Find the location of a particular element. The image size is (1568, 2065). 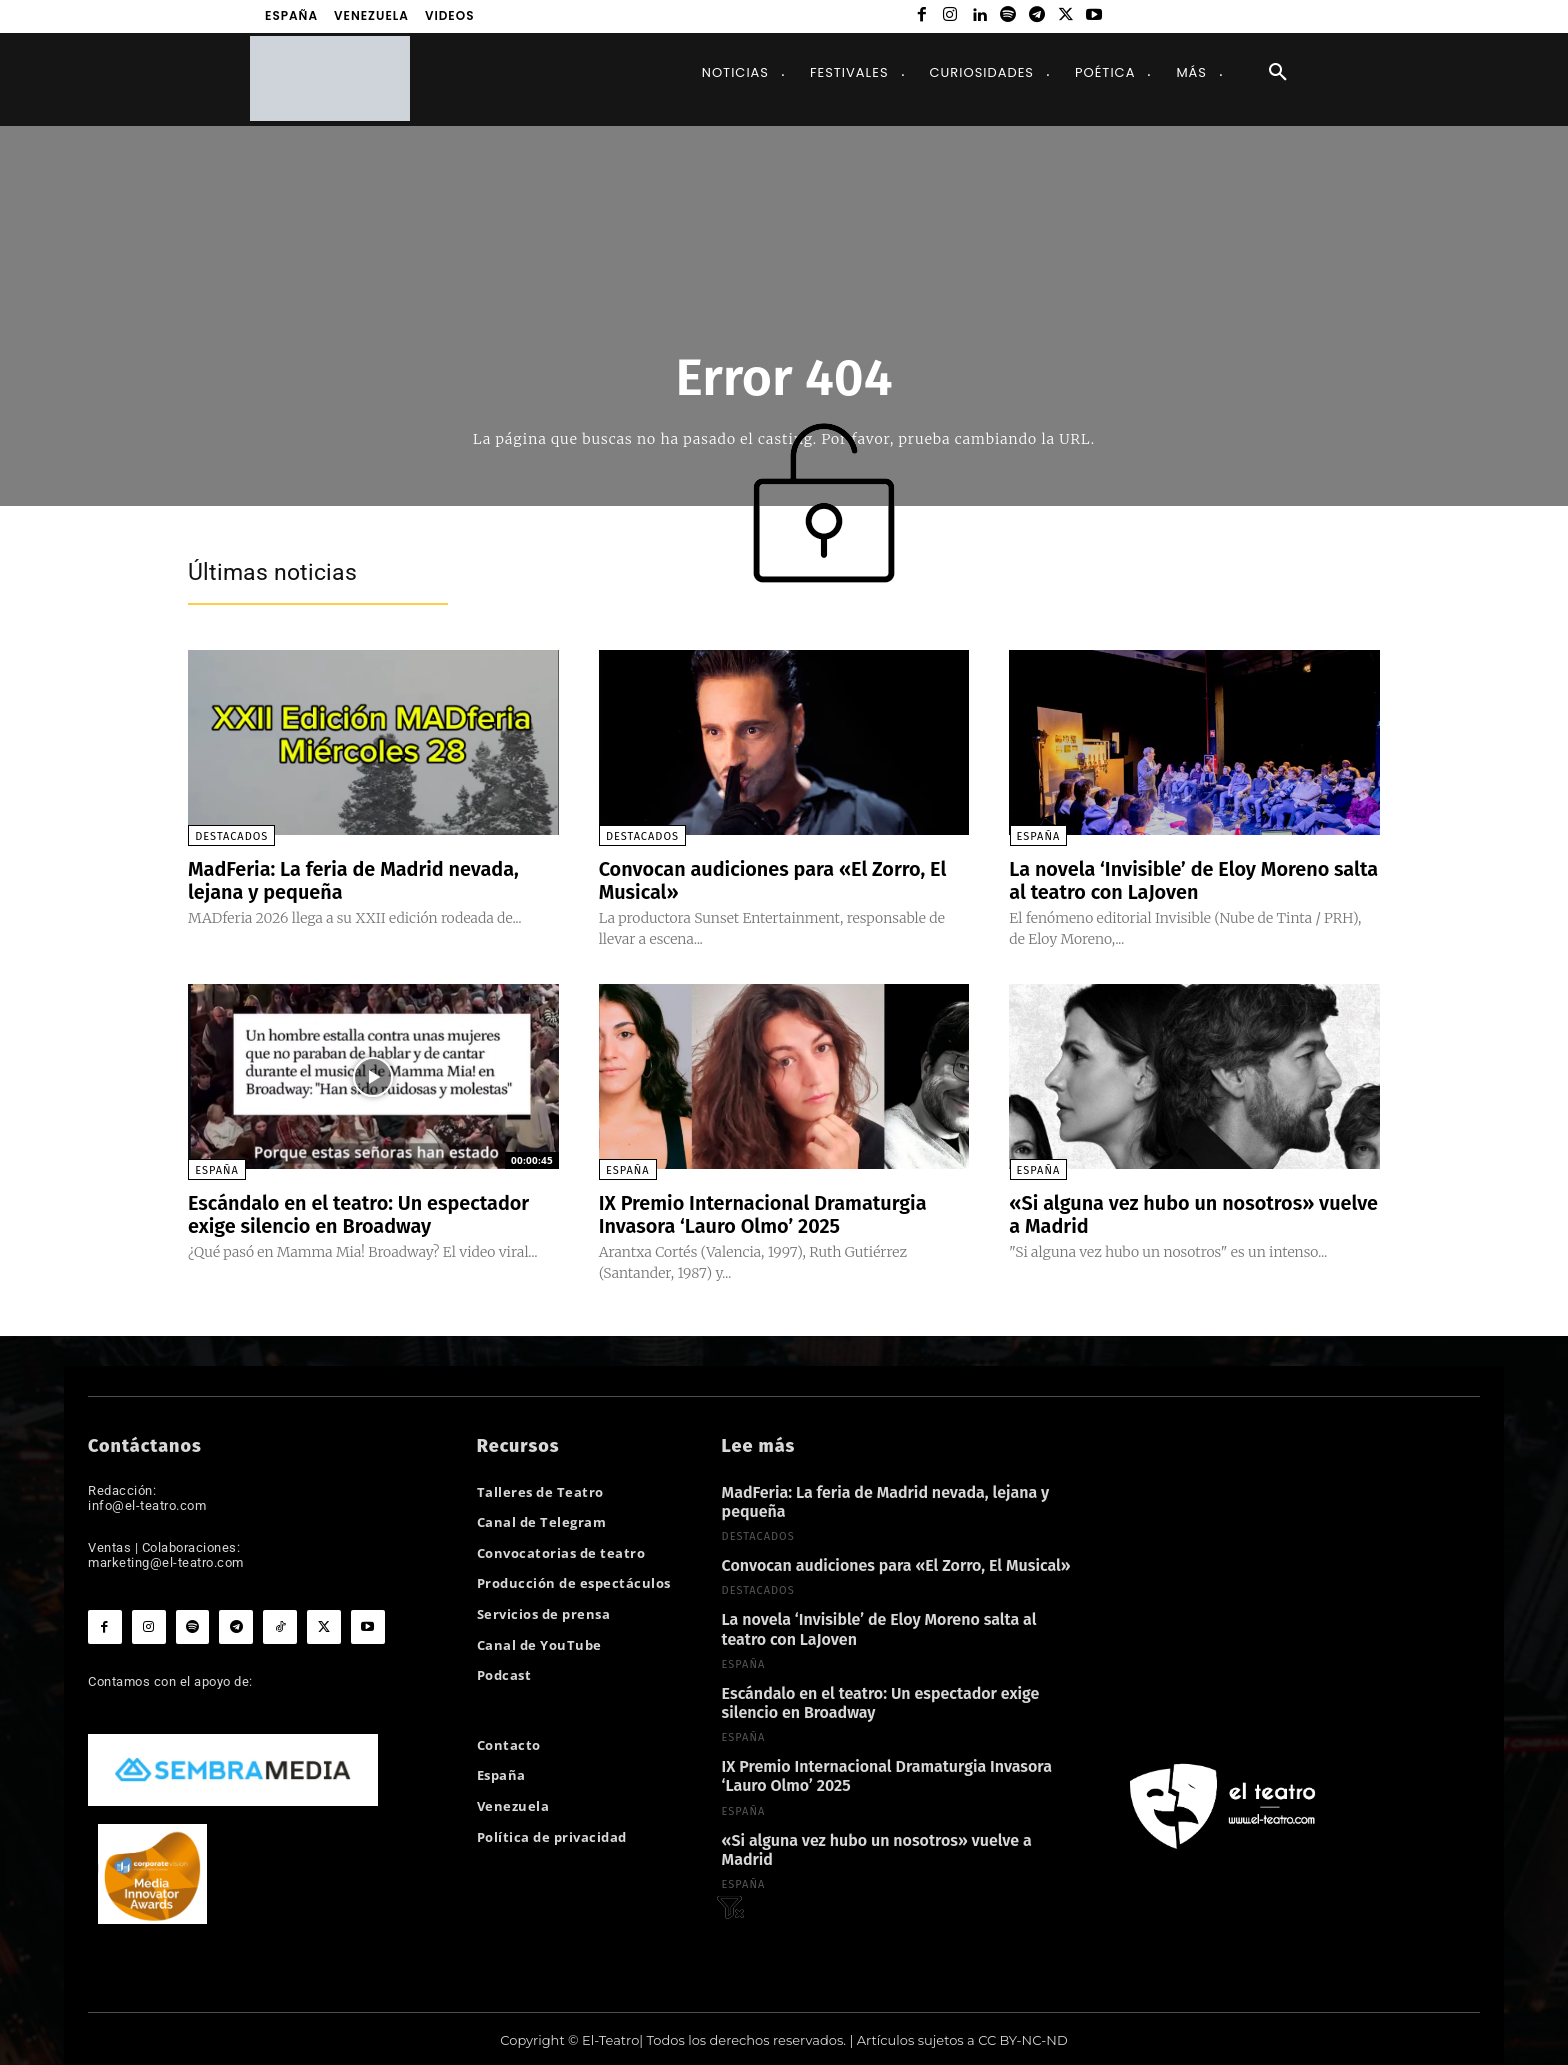

clear all filters is located at coordinates (729, 1906).